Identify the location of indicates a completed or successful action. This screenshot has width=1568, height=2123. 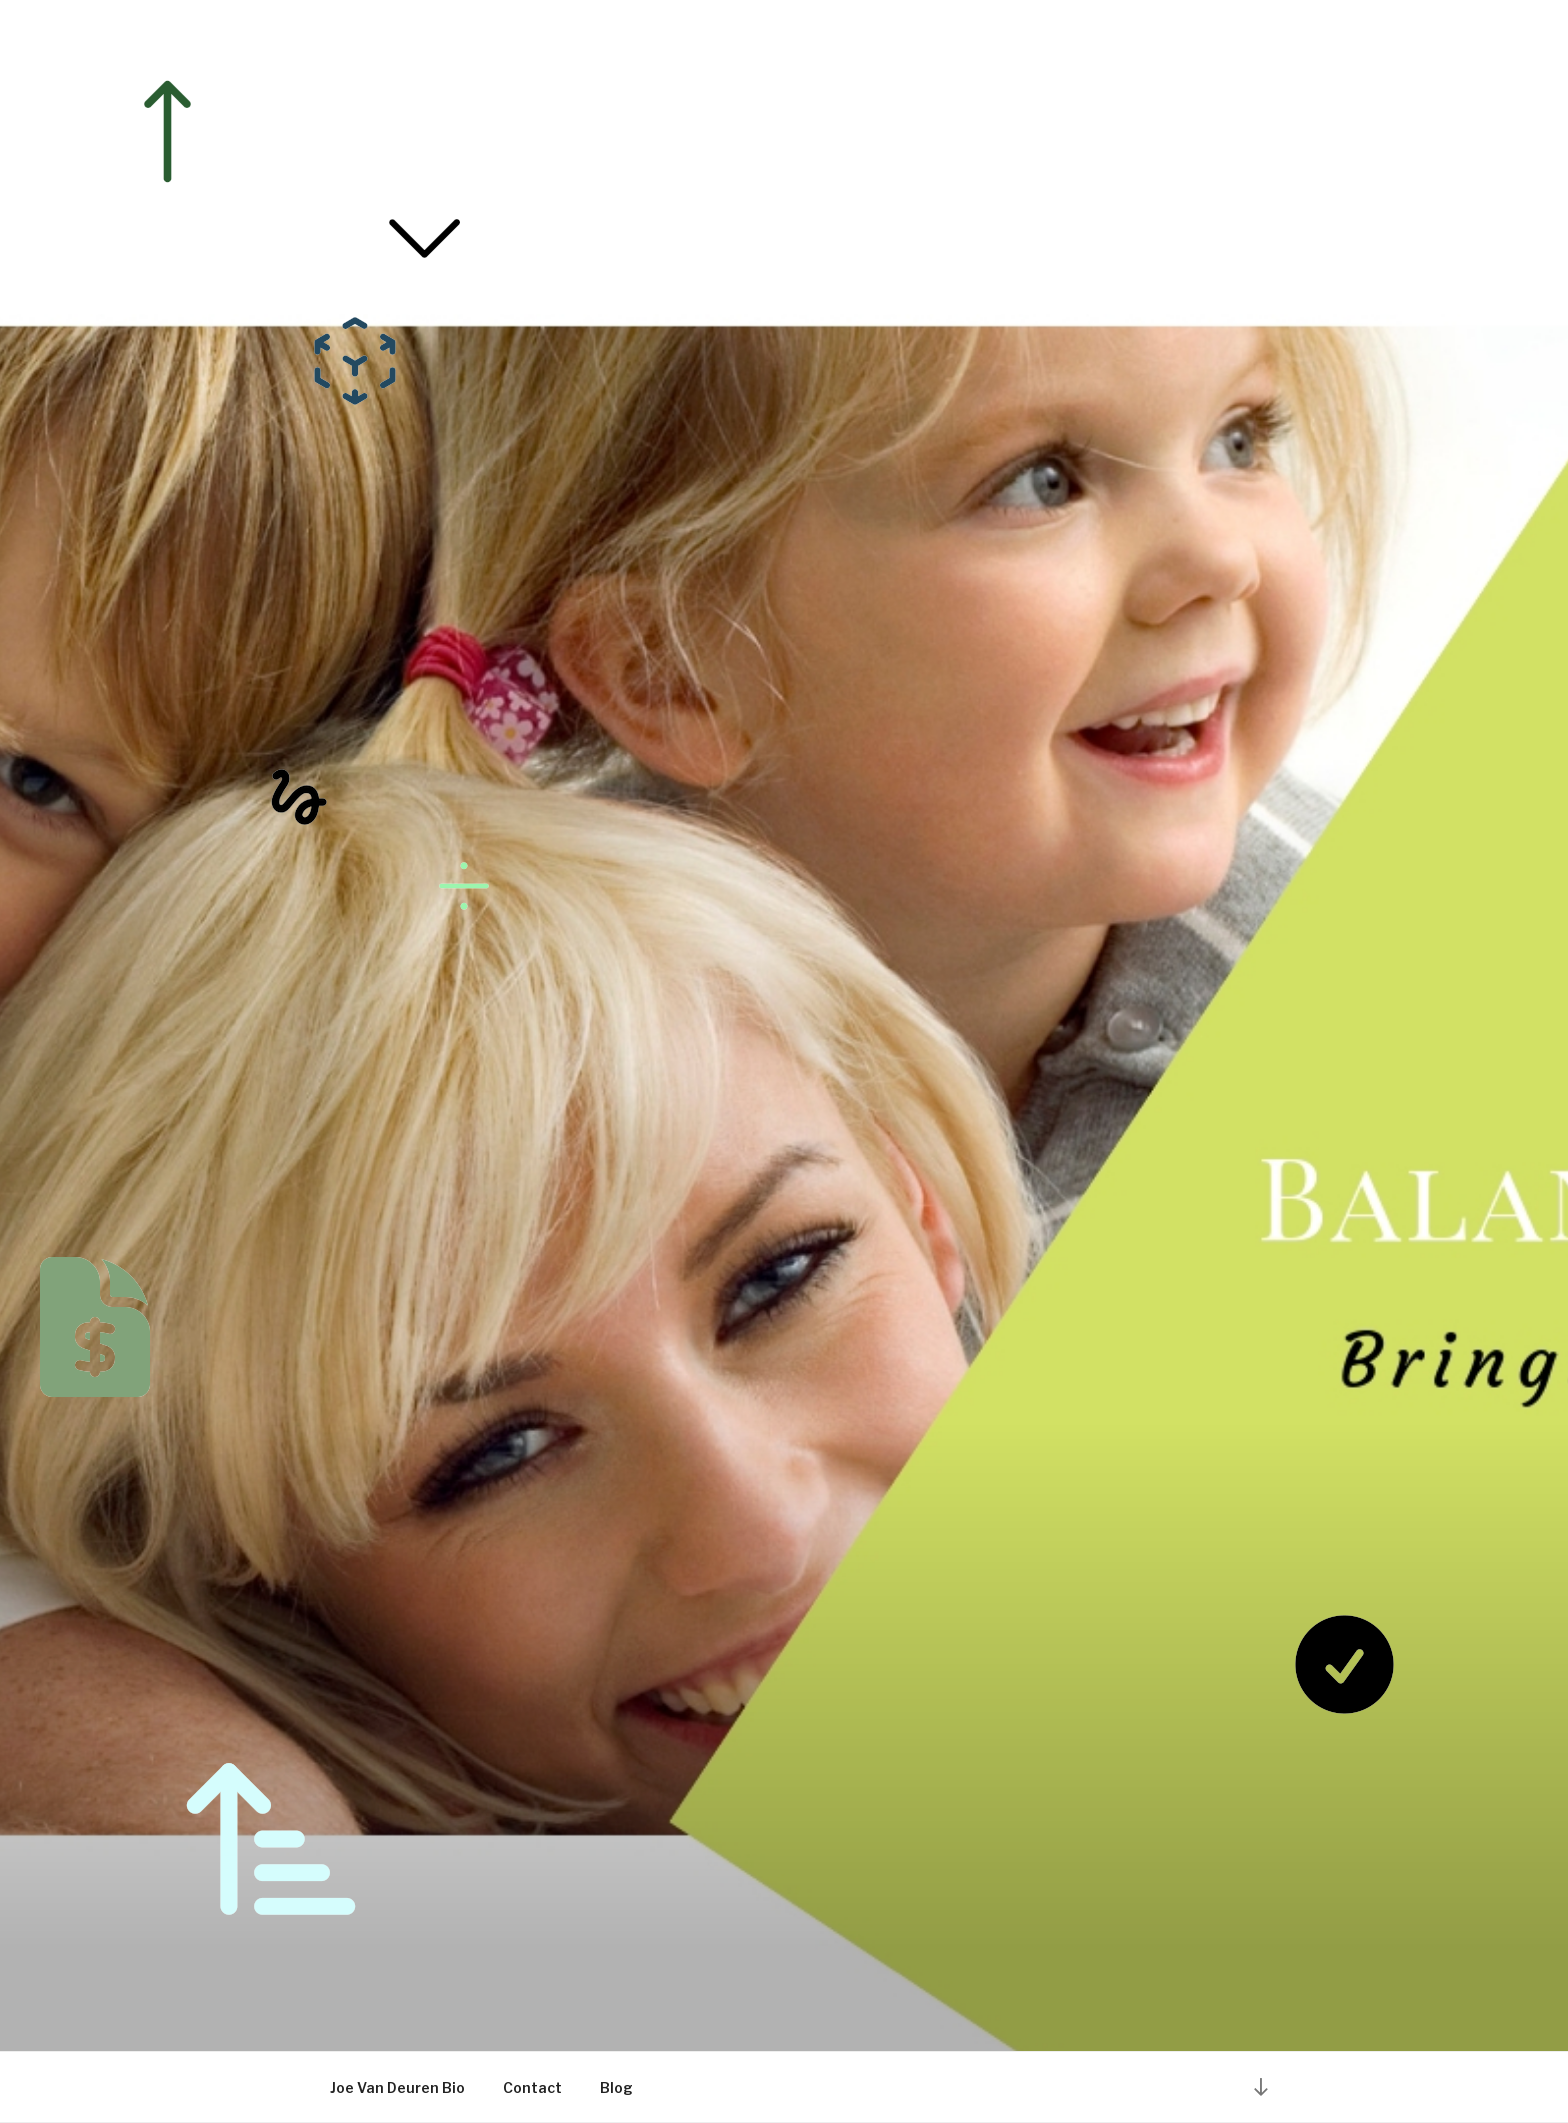
(1344, 1664).